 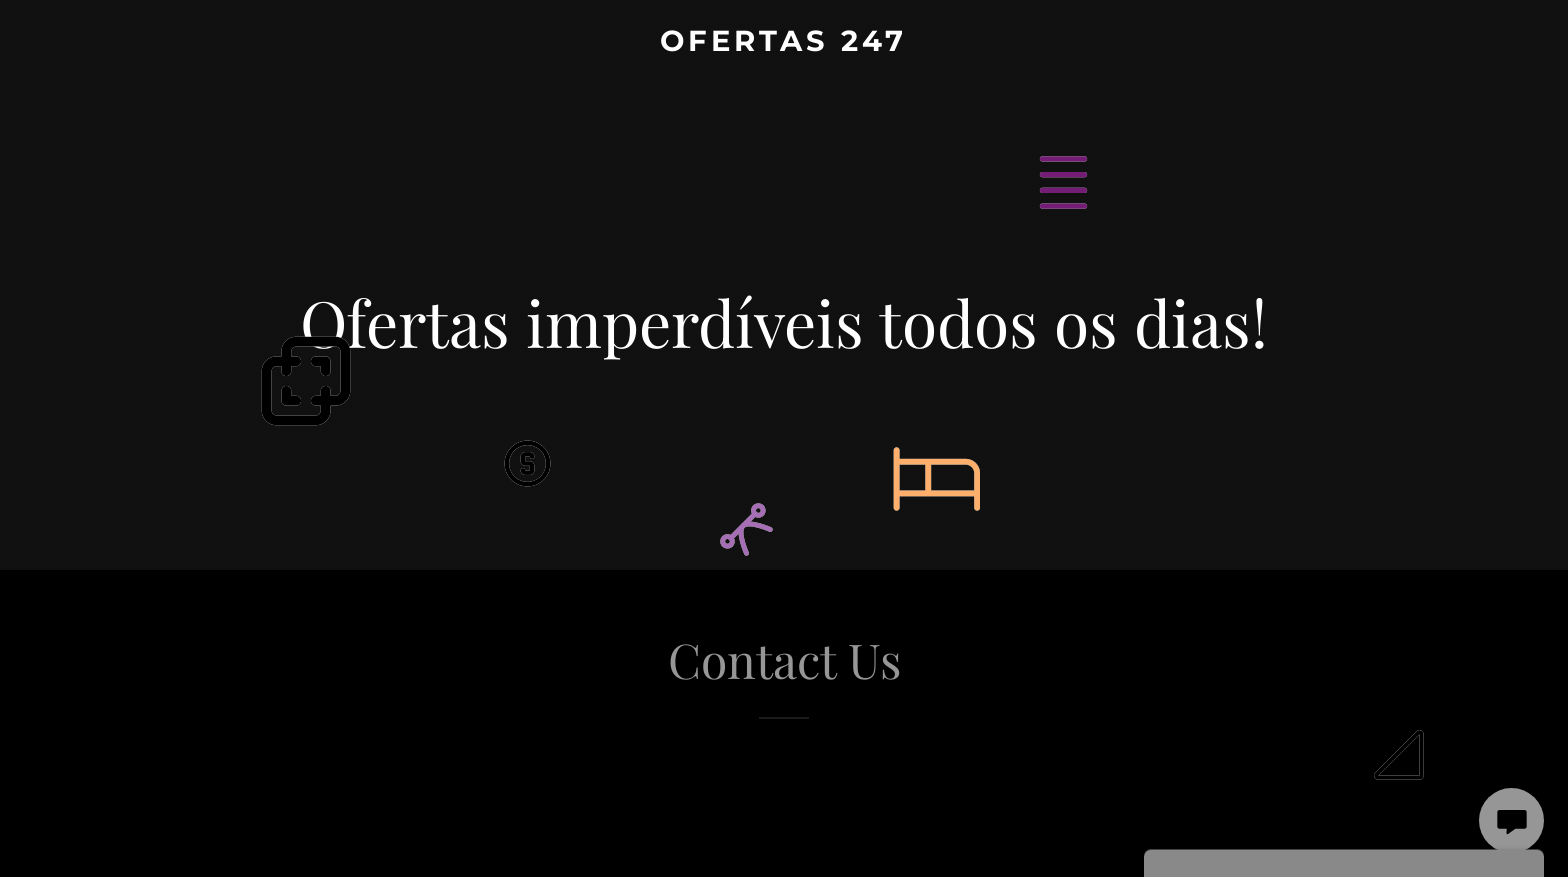 I want to click on indicates no cellular signal available, so click(x=1403, y=757).